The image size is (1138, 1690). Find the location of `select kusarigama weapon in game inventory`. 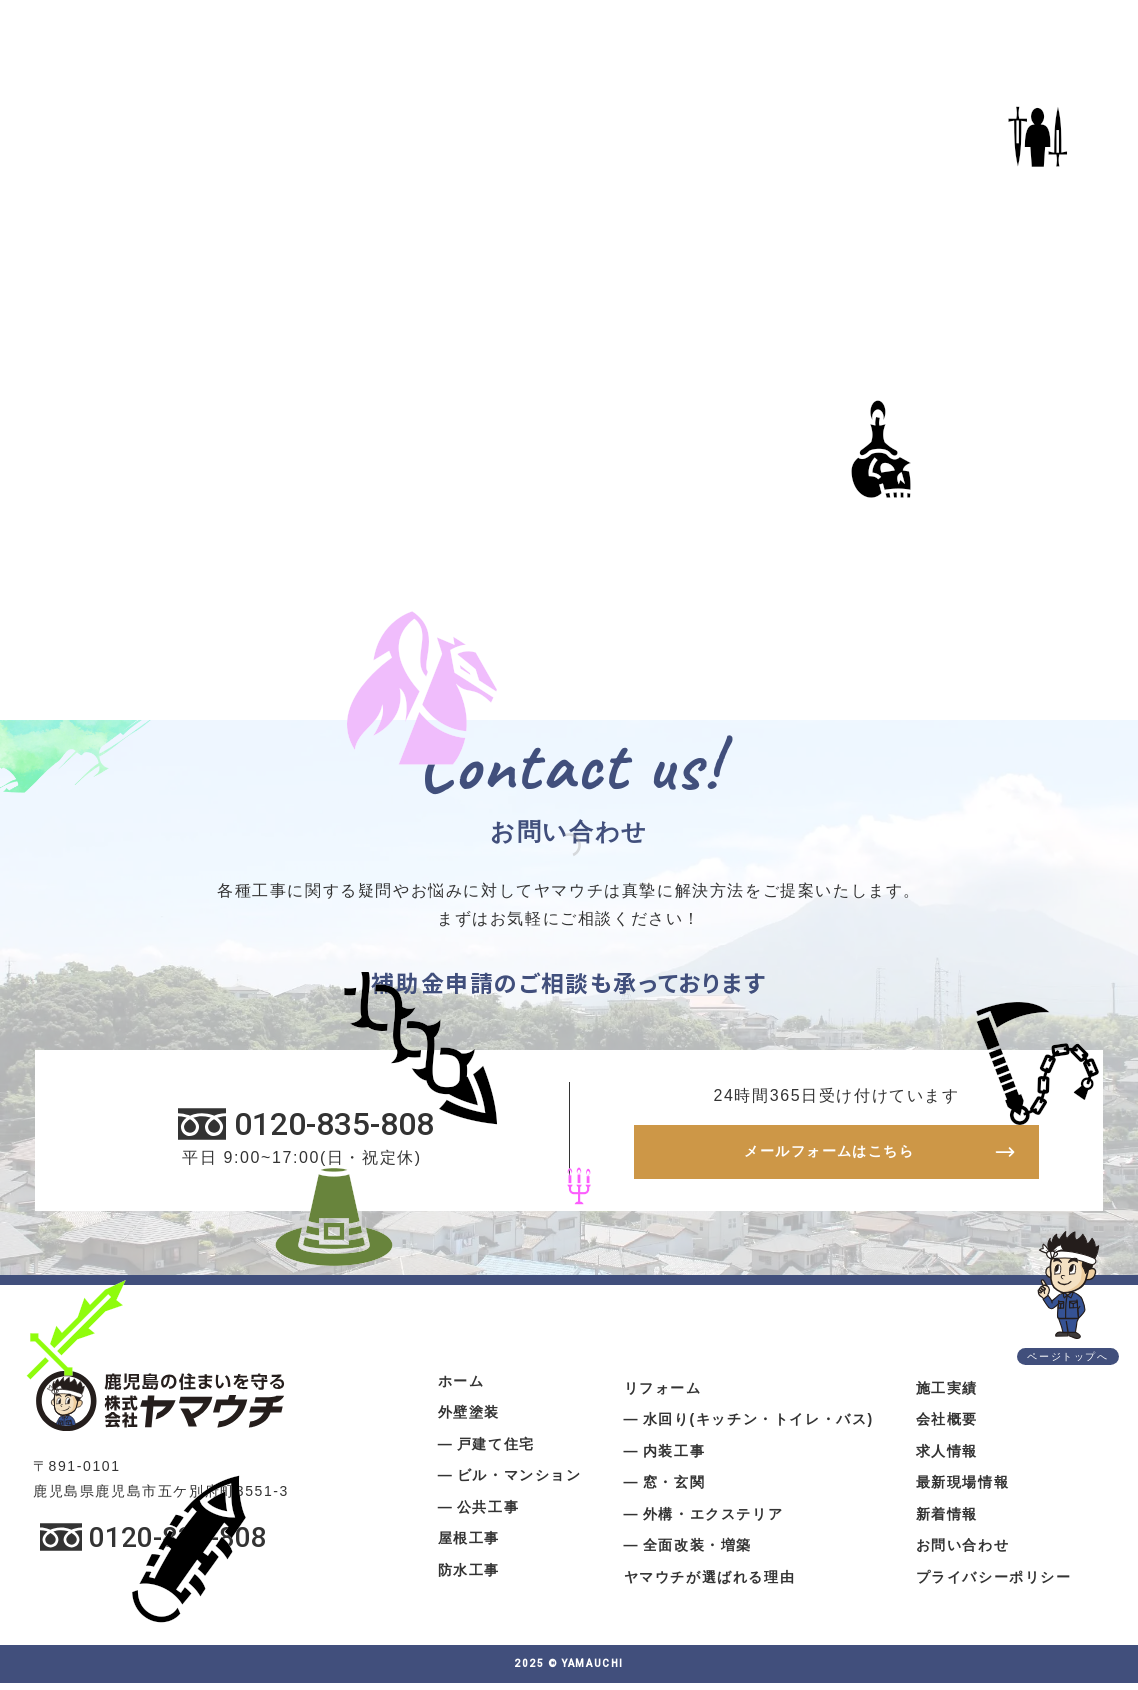

select kusarigama weapon in game inventory is located at coordinates (1037, 1063).